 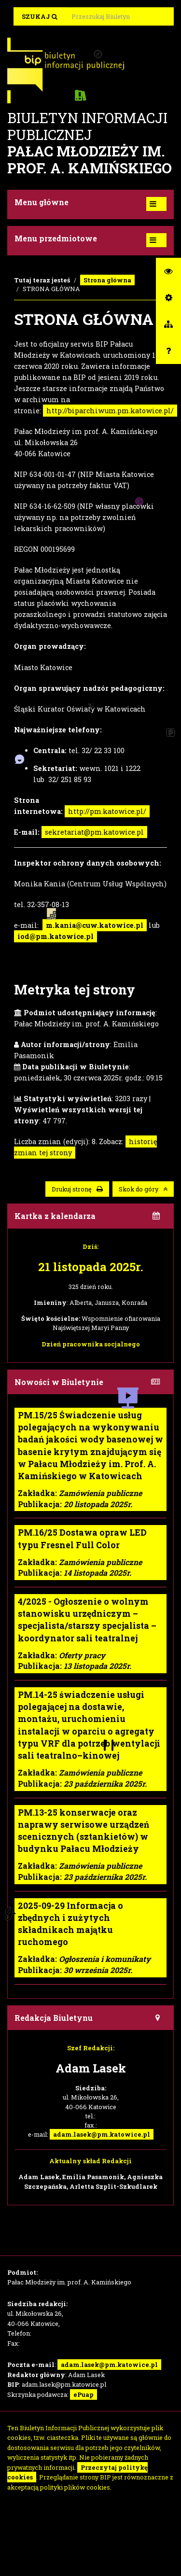 What do you see at coordinates (139, 501) in the screenshot?
I see `open Telegram messaging app` at bounding box center [139, 501].